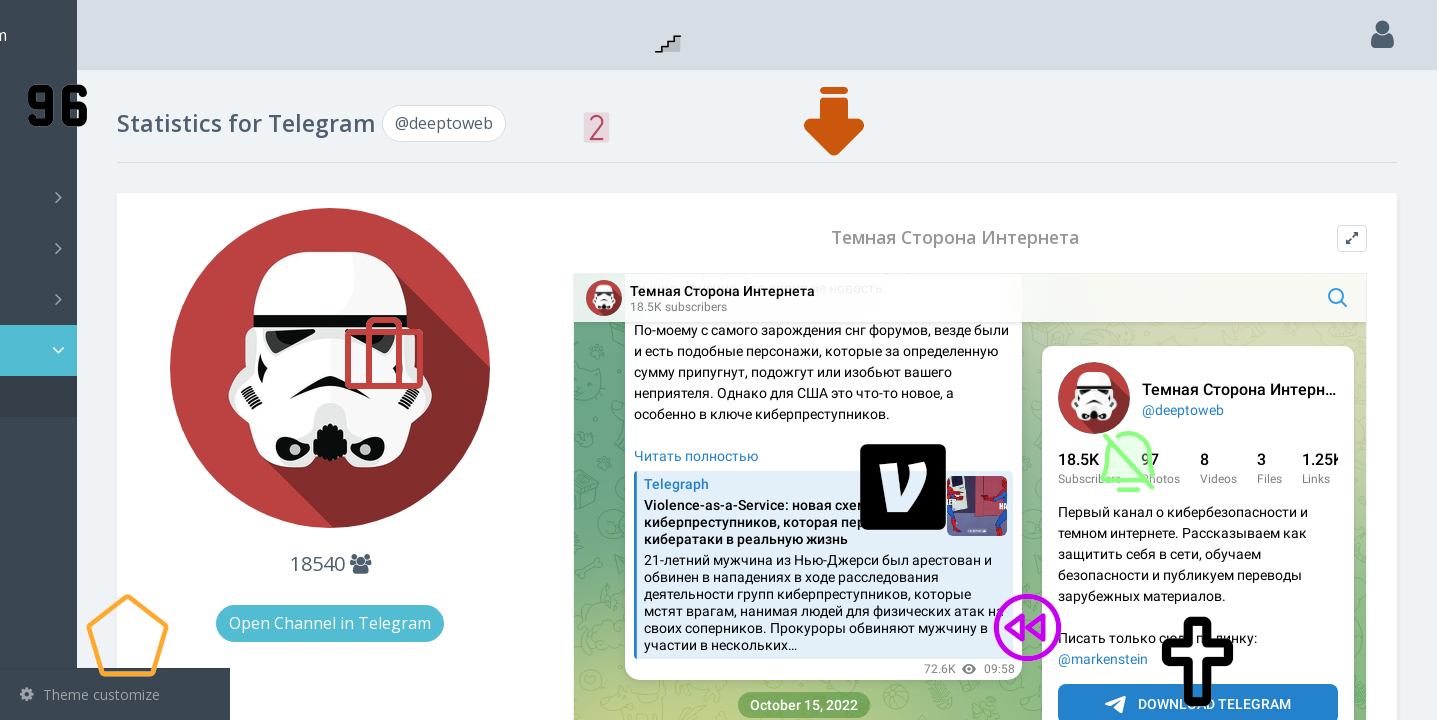  Describe the element at coordinates (57, 105) in the screenshot. I see `displays the number 96 as a label or count indicator` at that location.